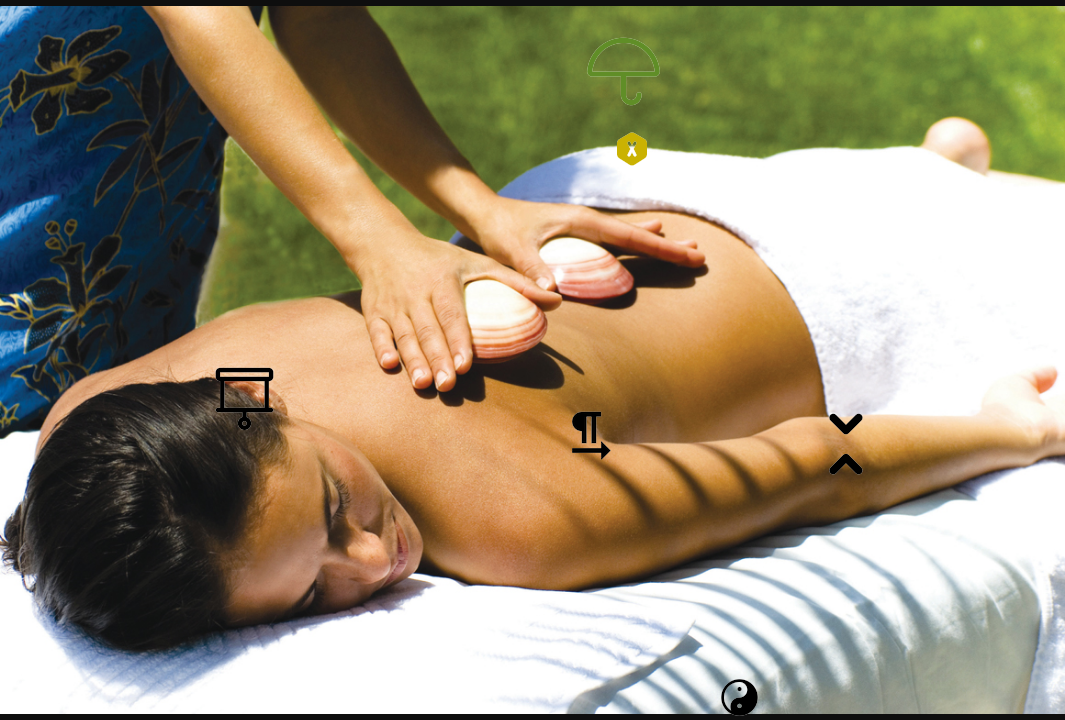  Describe the element at coordinates (739, 697) in the screenshot. I see `access balance or wellness settings` at that location.